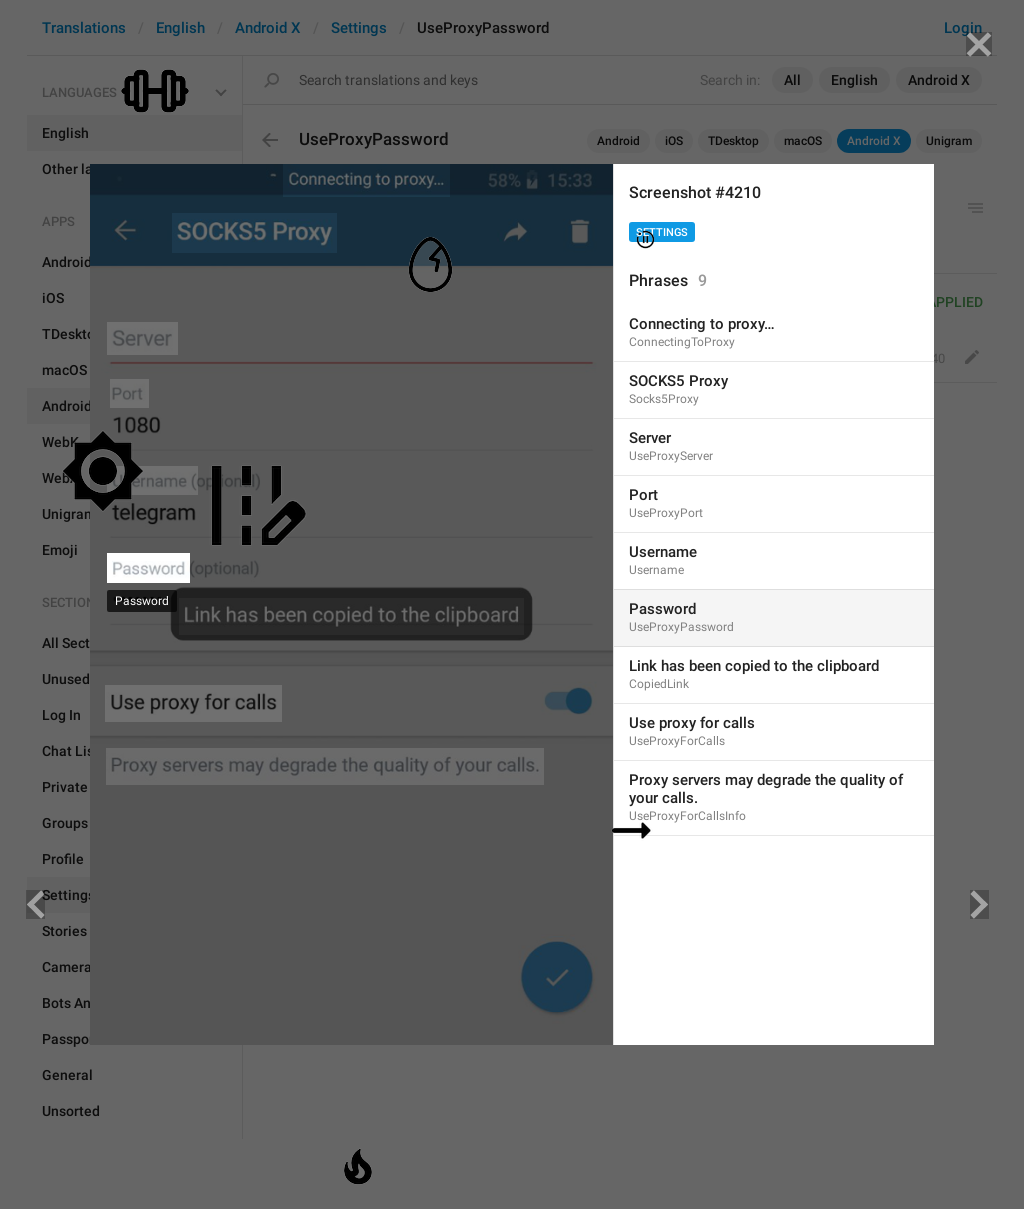 The height and width of the screenshot is (1209, 1024). I want to click on access workout or fitness features, so click(155, 91).